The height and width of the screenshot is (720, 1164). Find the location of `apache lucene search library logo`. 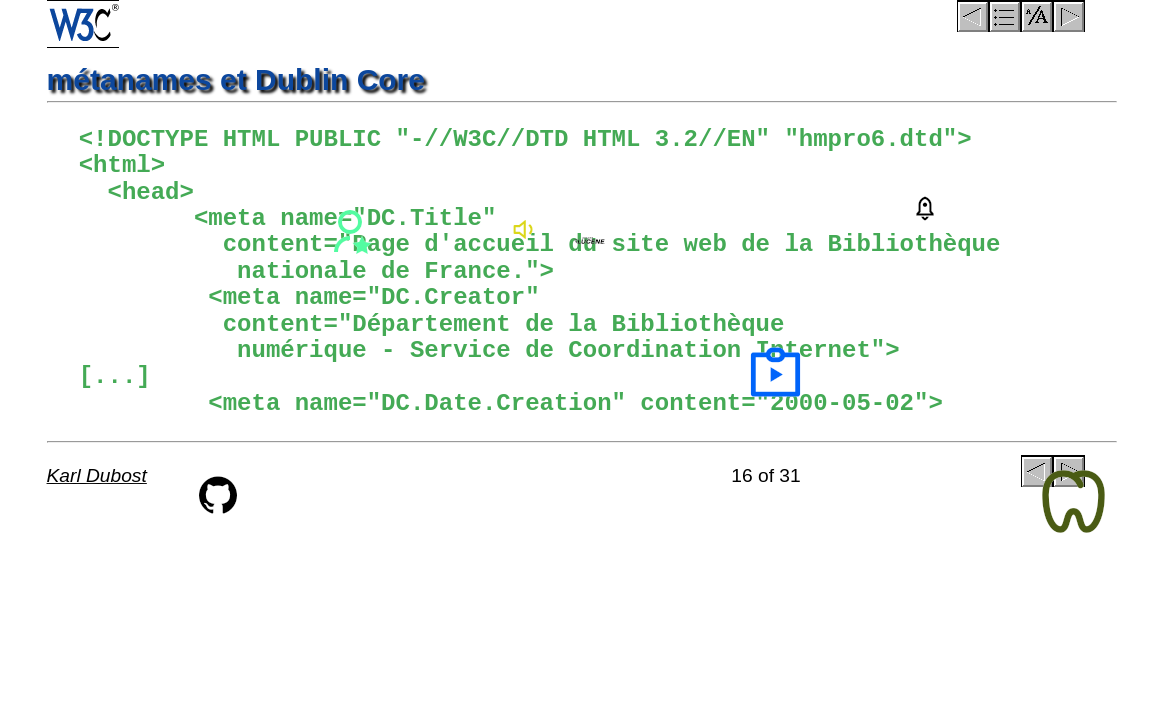

apache lucene search library logo is located at coordinates (589, 240).